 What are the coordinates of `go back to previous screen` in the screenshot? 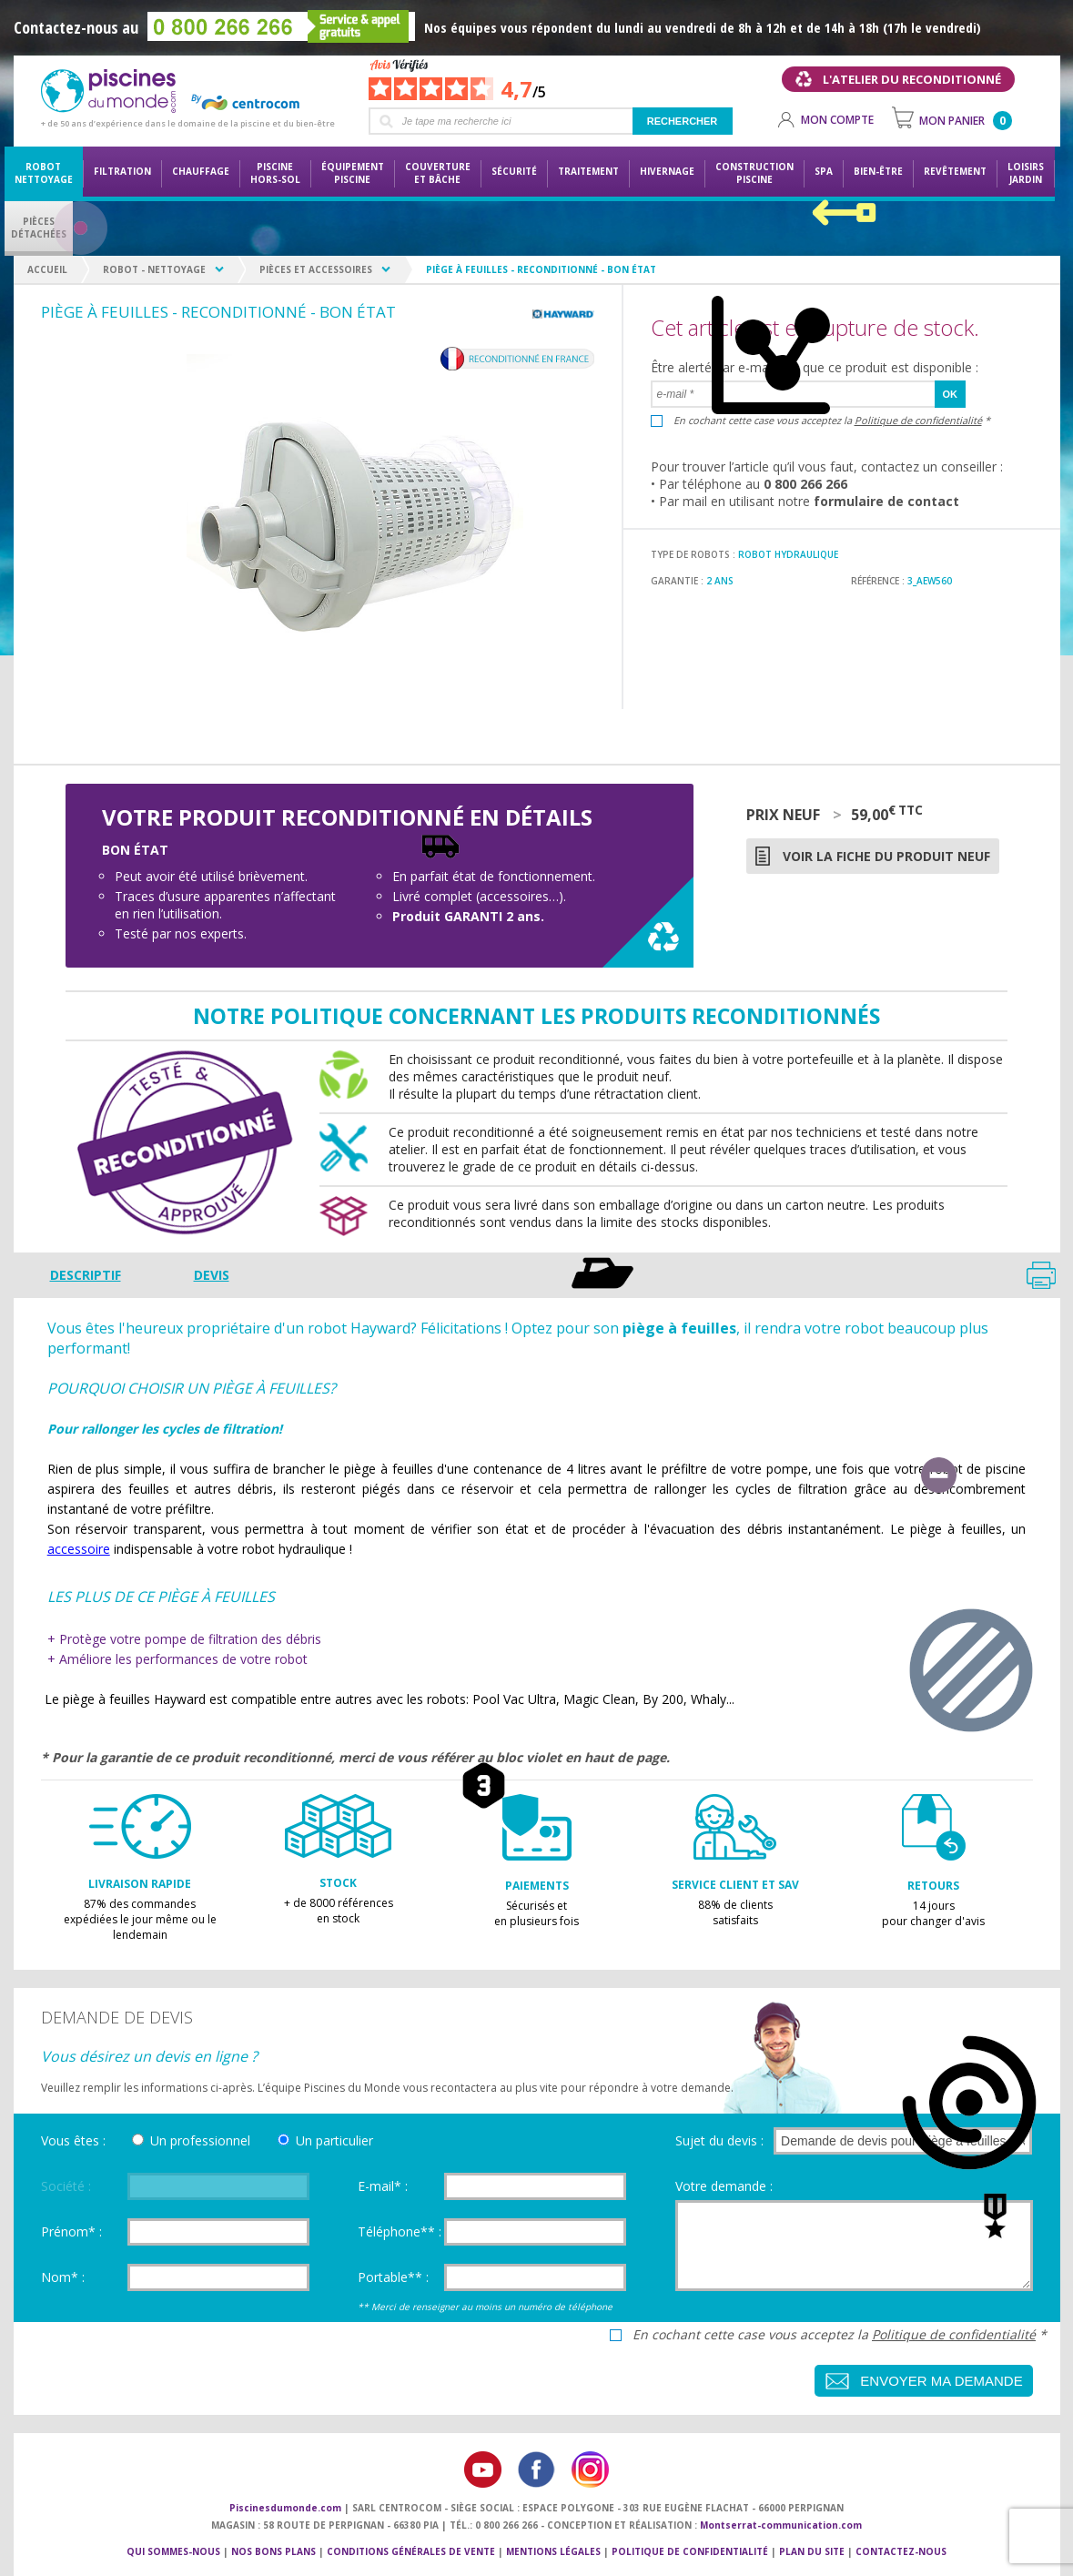 It's located at (844, 212).